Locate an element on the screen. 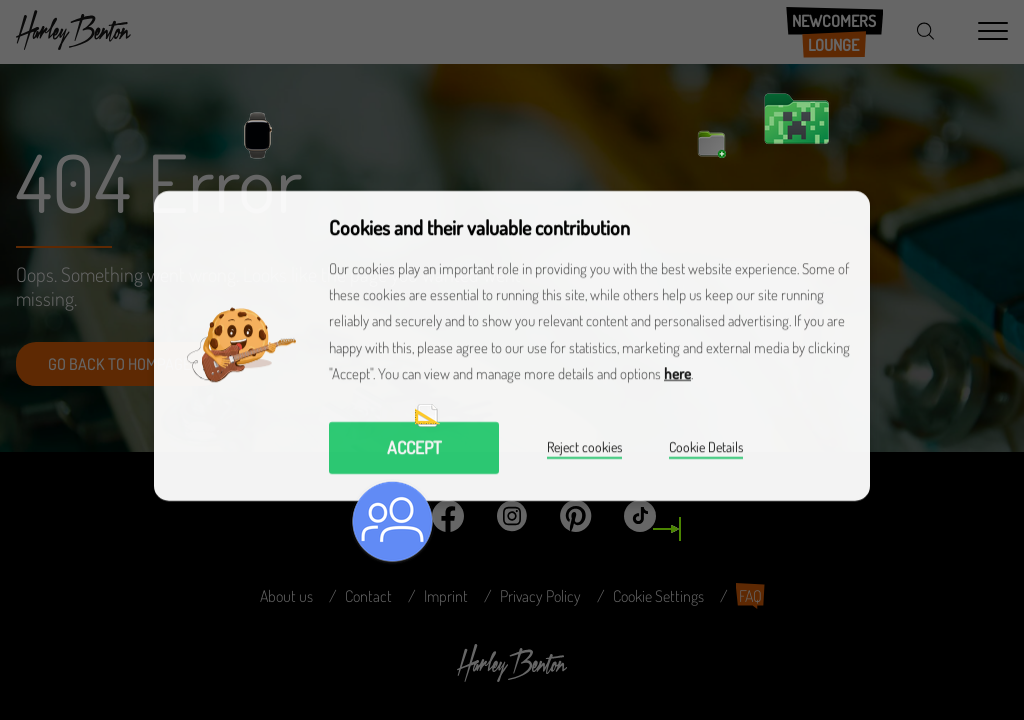 The image size is (1024, 720). indicates shared or collaborative content is located at coordinates (392, 521).